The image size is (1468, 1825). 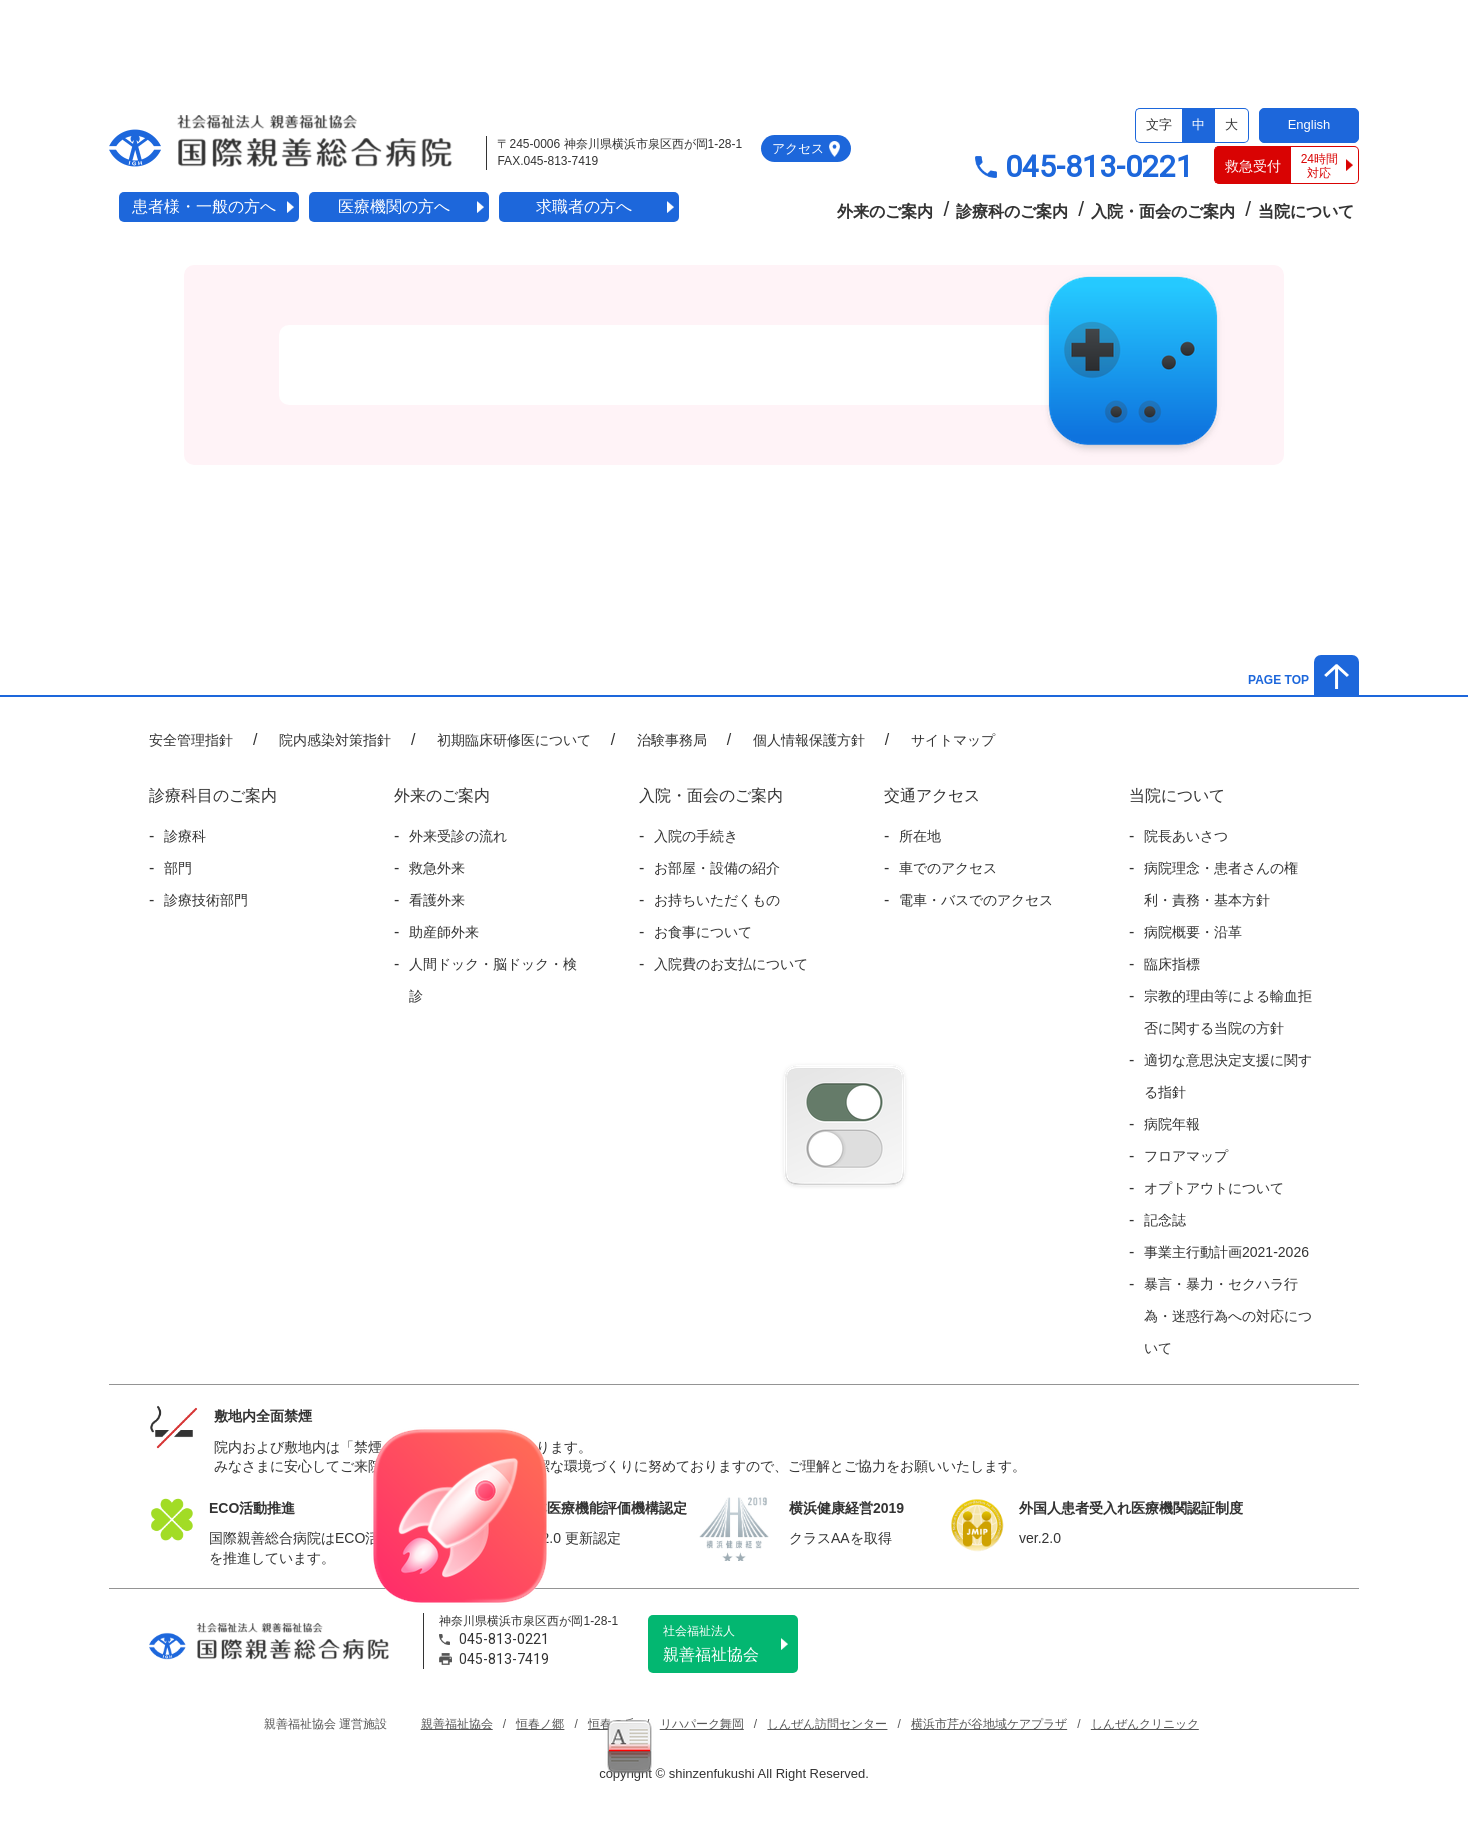 I want to click on open unity tweak tool settings, so click(x=844, y=1125).